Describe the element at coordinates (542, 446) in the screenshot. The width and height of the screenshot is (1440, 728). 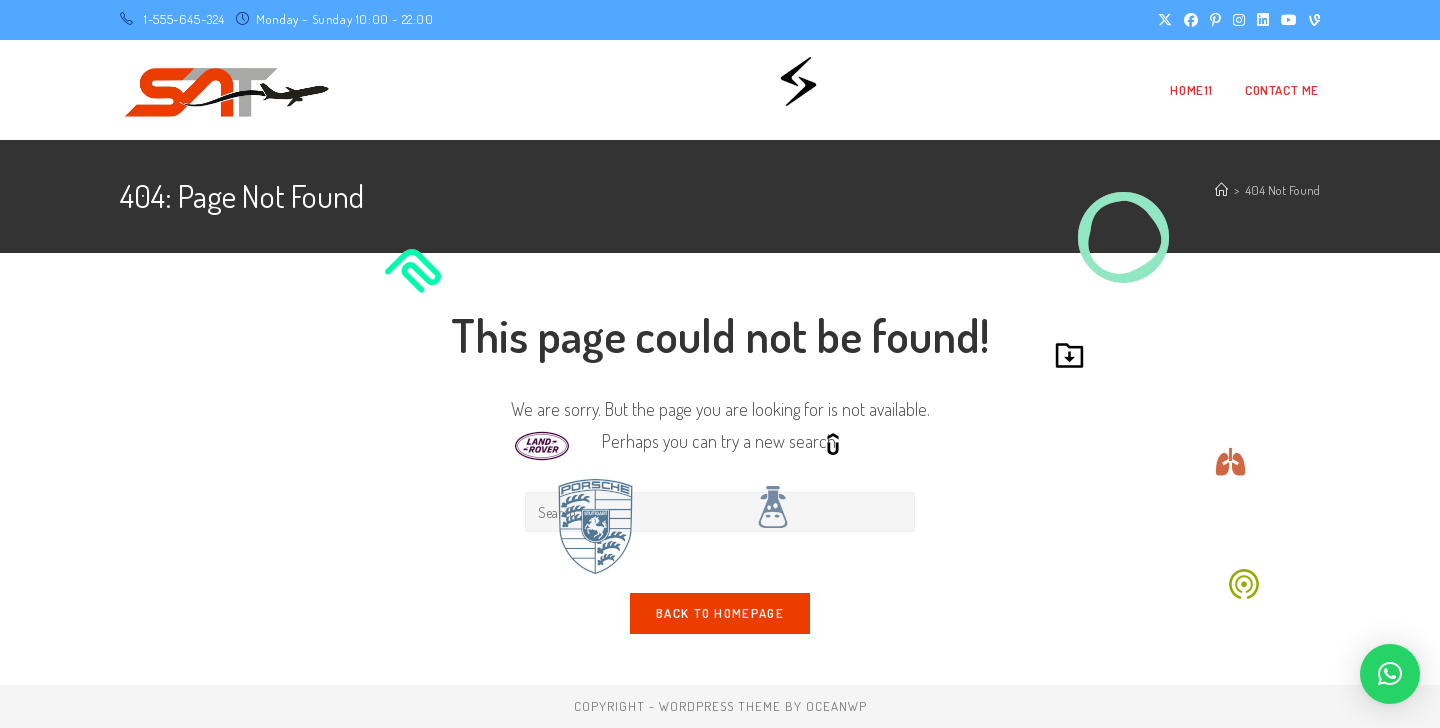
I see `land rover brand logo` at that location.